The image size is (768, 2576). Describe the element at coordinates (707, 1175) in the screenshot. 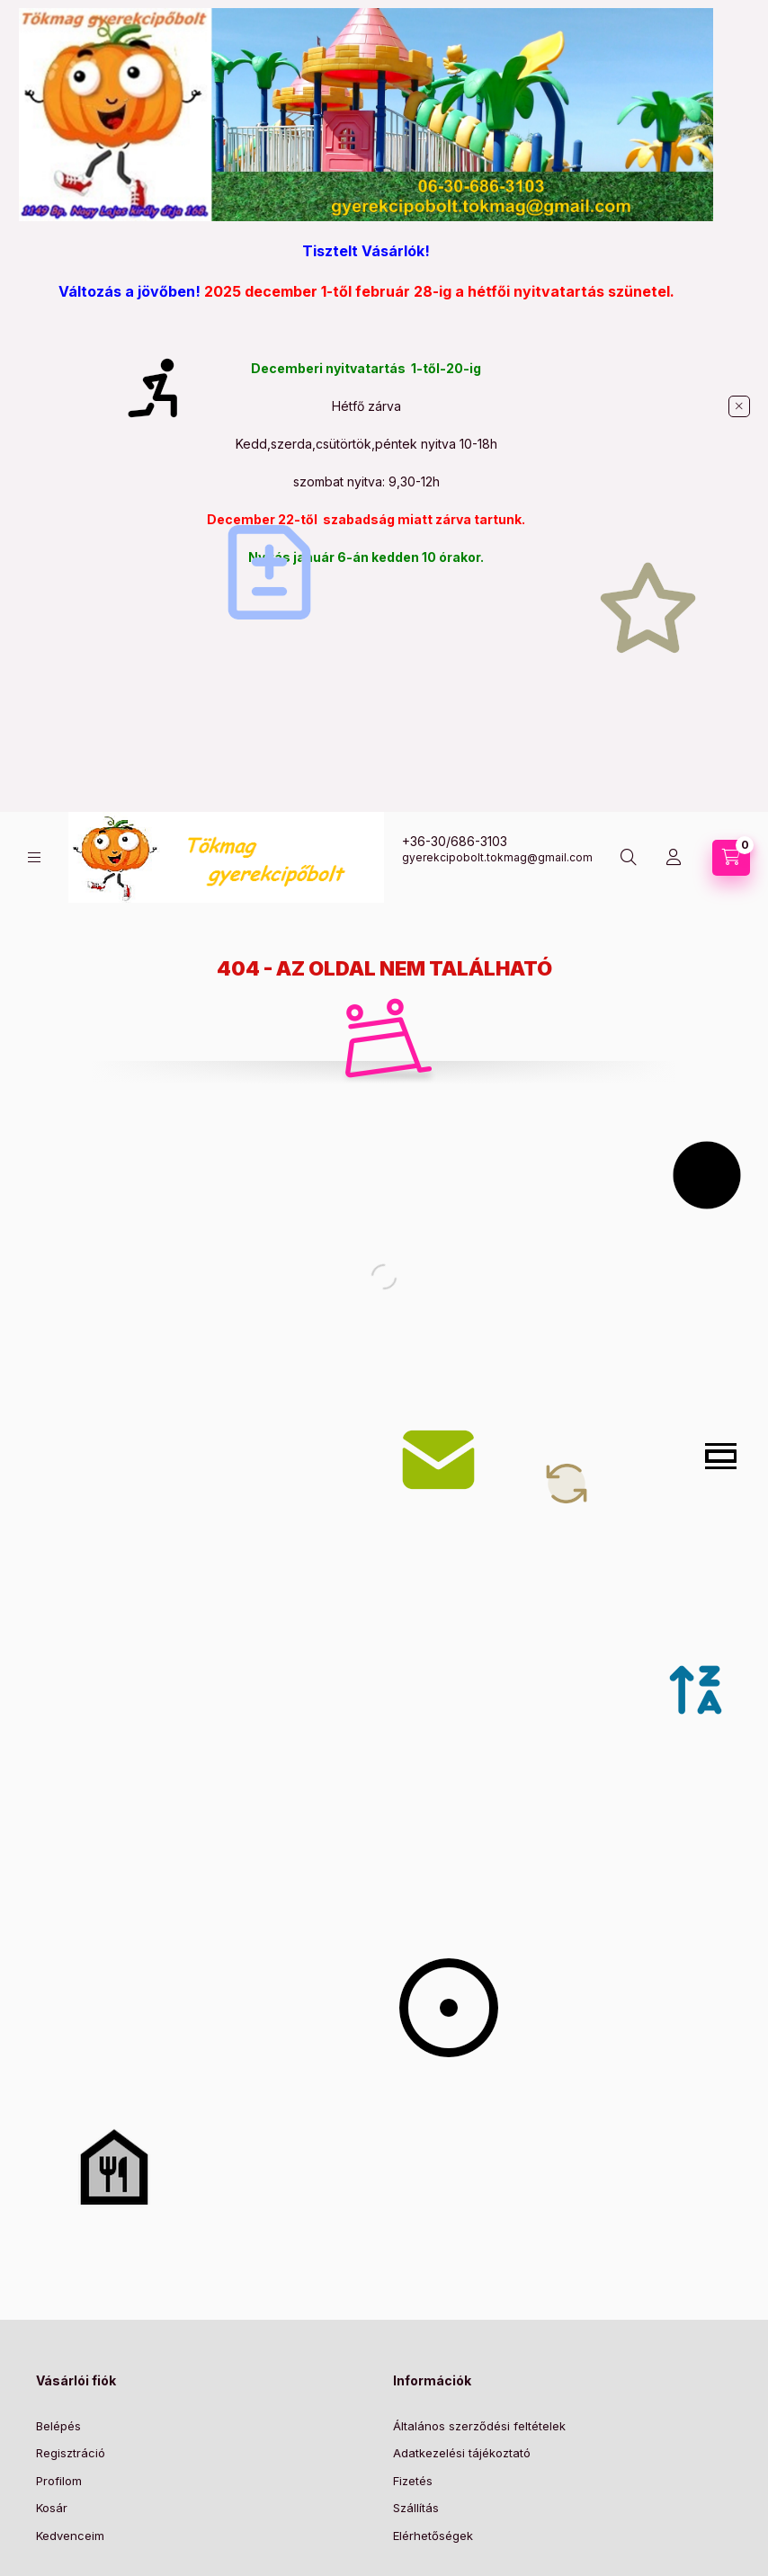

I see `close or dismiss a dialog` at that location.